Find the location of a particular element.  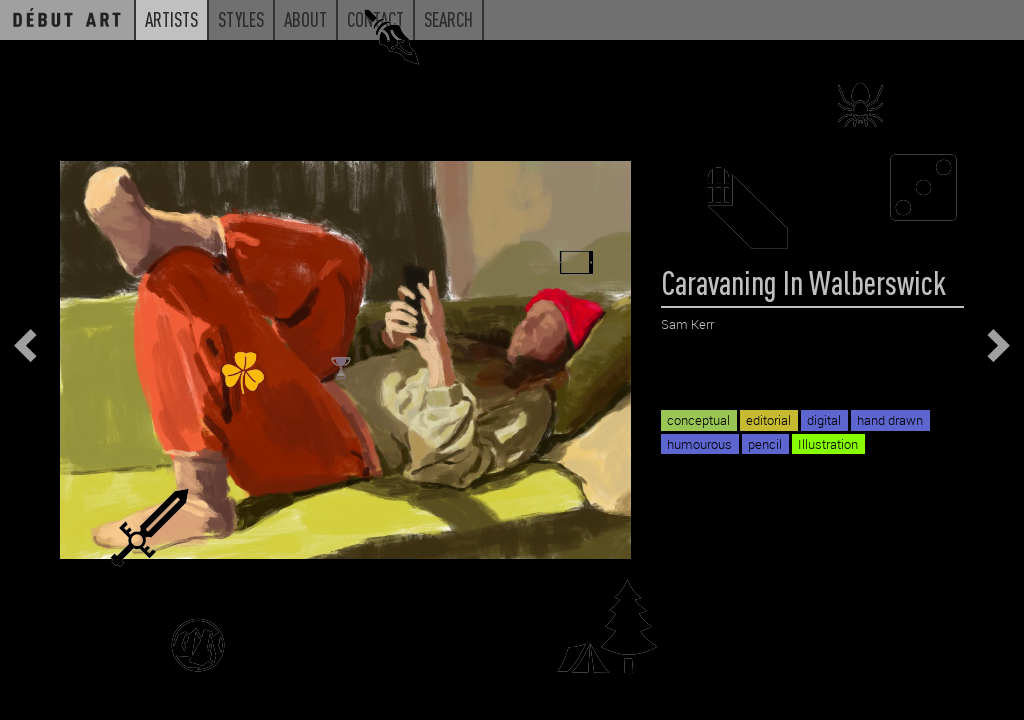

enter the dungeon or underground level is located at coordinates (743, 204).